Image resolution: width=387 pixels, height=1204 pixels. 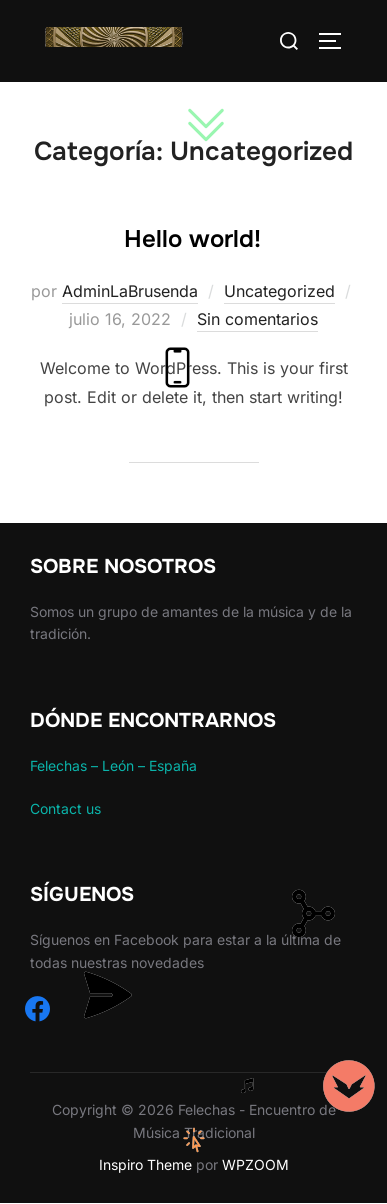 What do you see at coordinates (247, 1085) in the screenshot?
I see `access music library or player` at bounding box center [247, 1085].